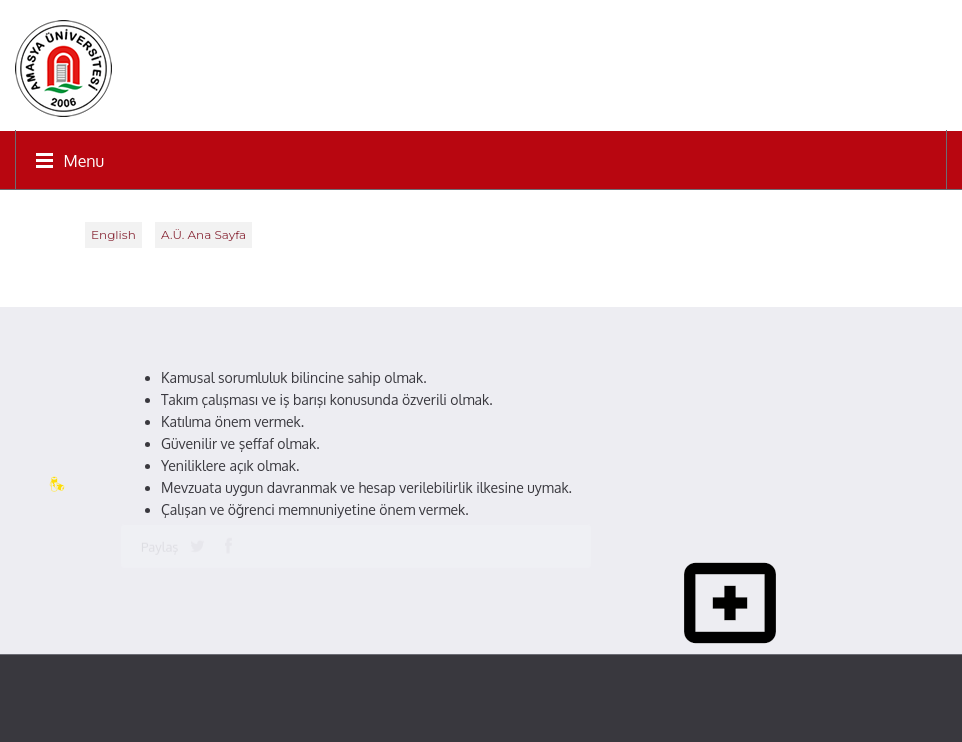 The height and width of the screenshot is (742, 962). What do you see at coordinates (57, 484) in the screenshot?
I see `view battery status or power levels` at bounding box center [57, 484].